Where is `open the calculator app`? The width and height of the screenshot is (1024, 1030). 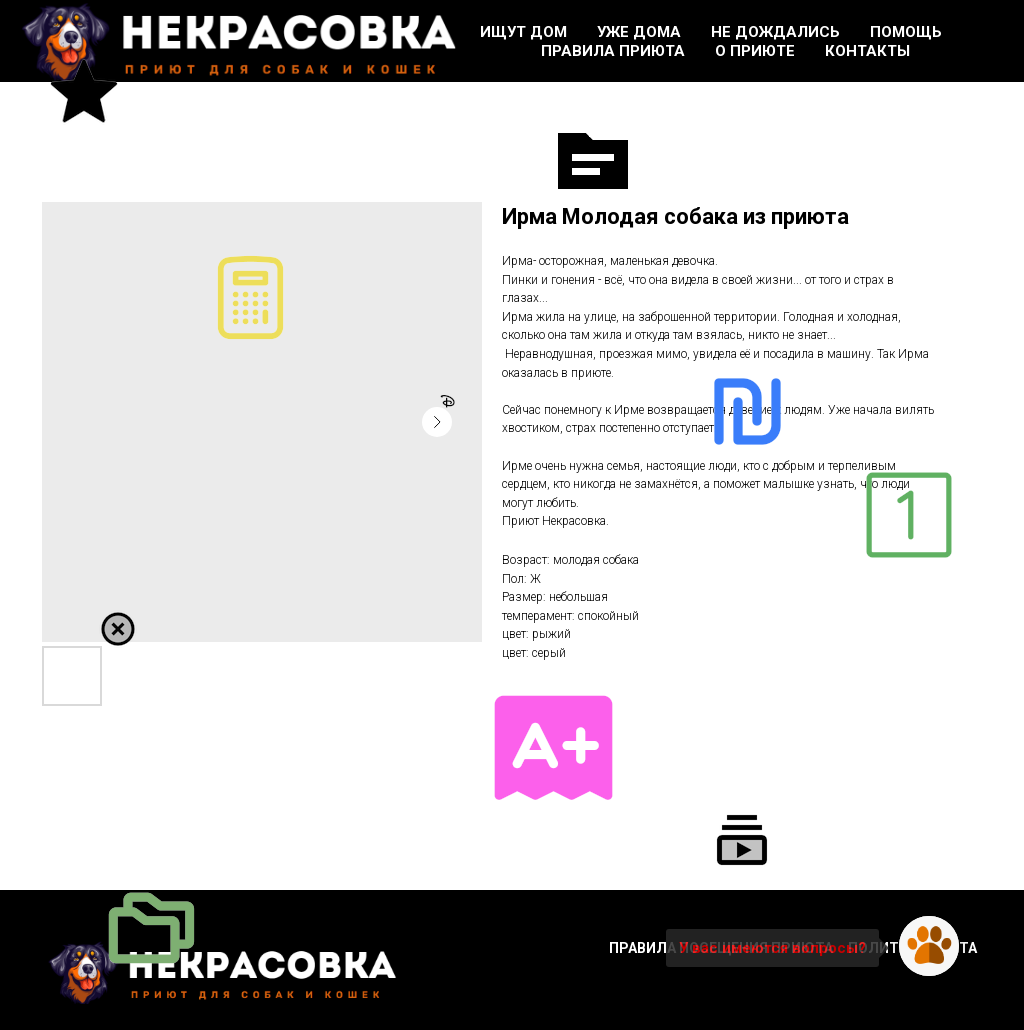 open the calculator app is located at coordinates (250, 297).